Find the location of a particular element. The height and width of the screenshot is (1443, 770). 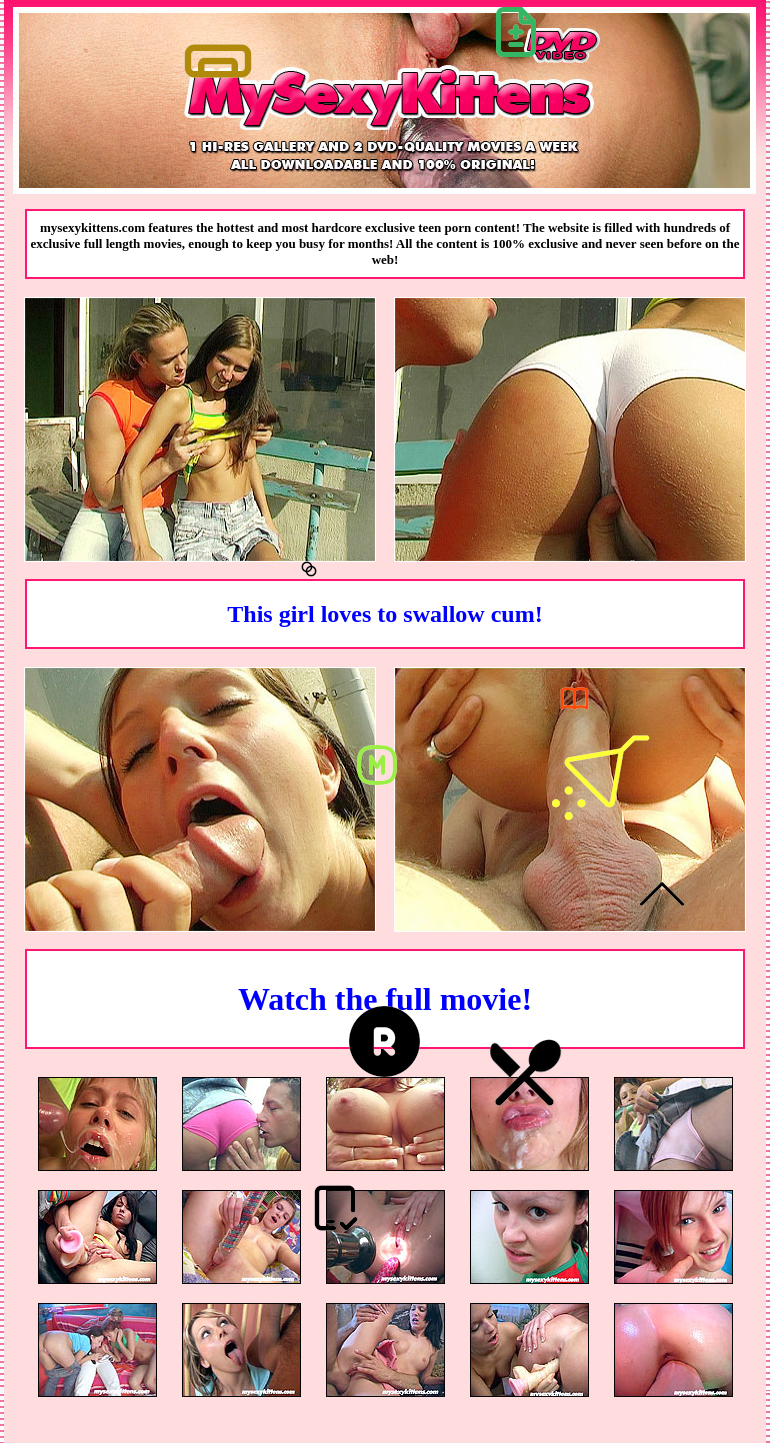

view file differences or changes is located at coordinates (516, 32).